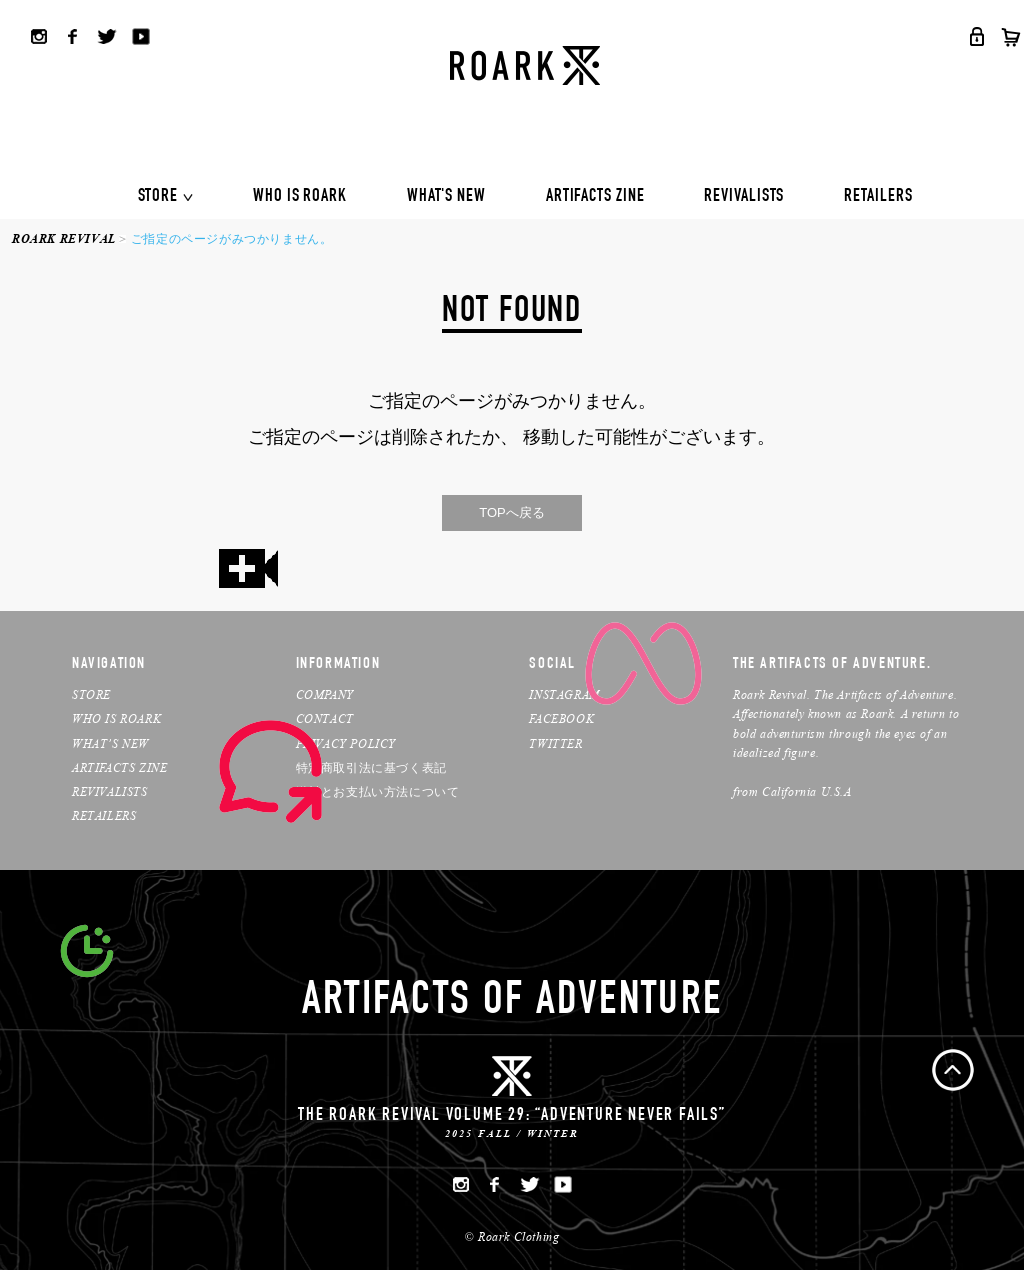  Describe the element at coordinates (270, 766) in the screenshot. I see `share this conversation` at that location.